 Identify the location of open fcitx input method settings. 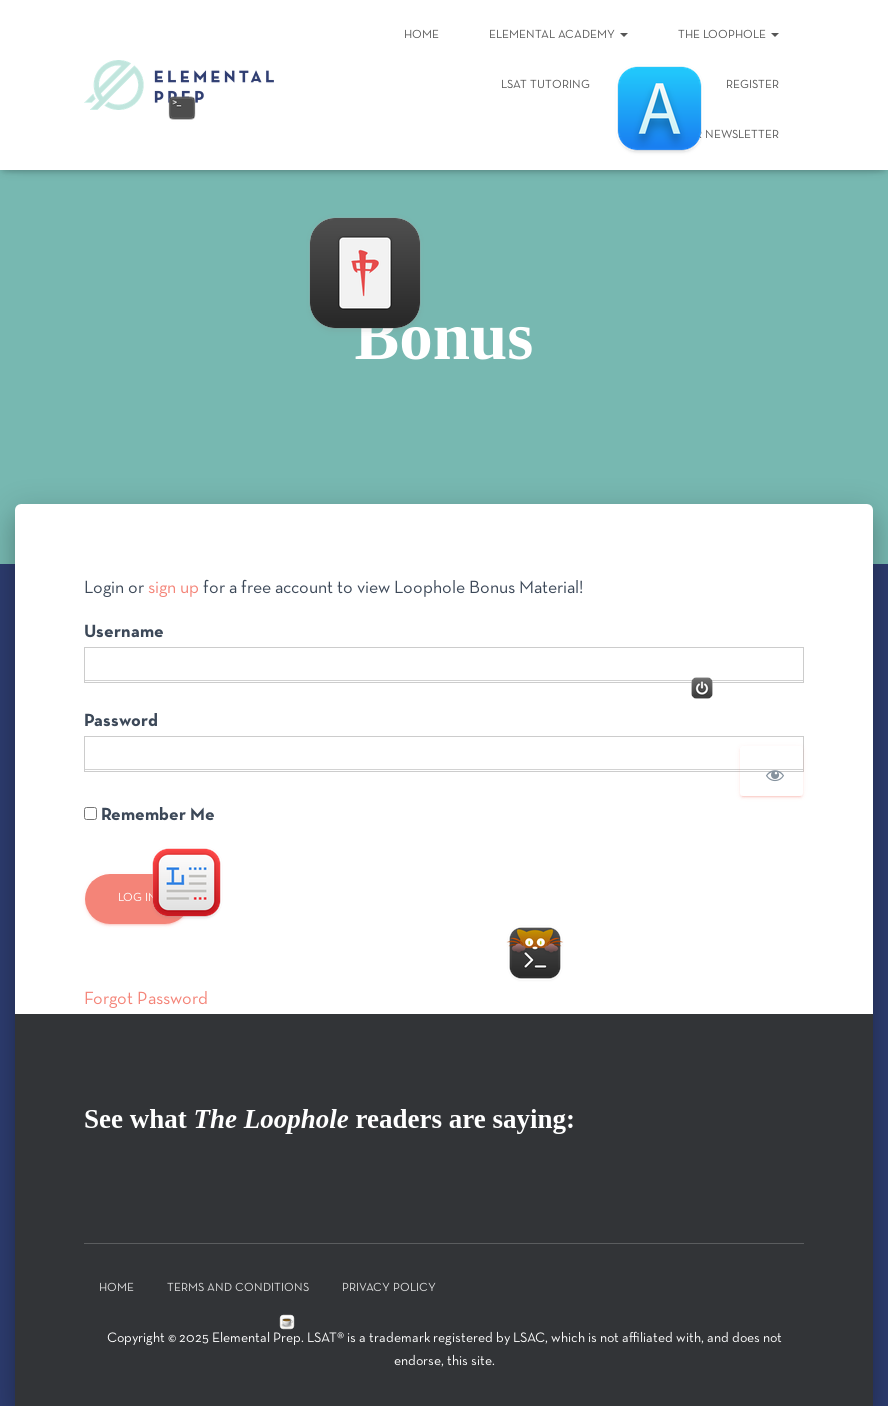
(659, 108).